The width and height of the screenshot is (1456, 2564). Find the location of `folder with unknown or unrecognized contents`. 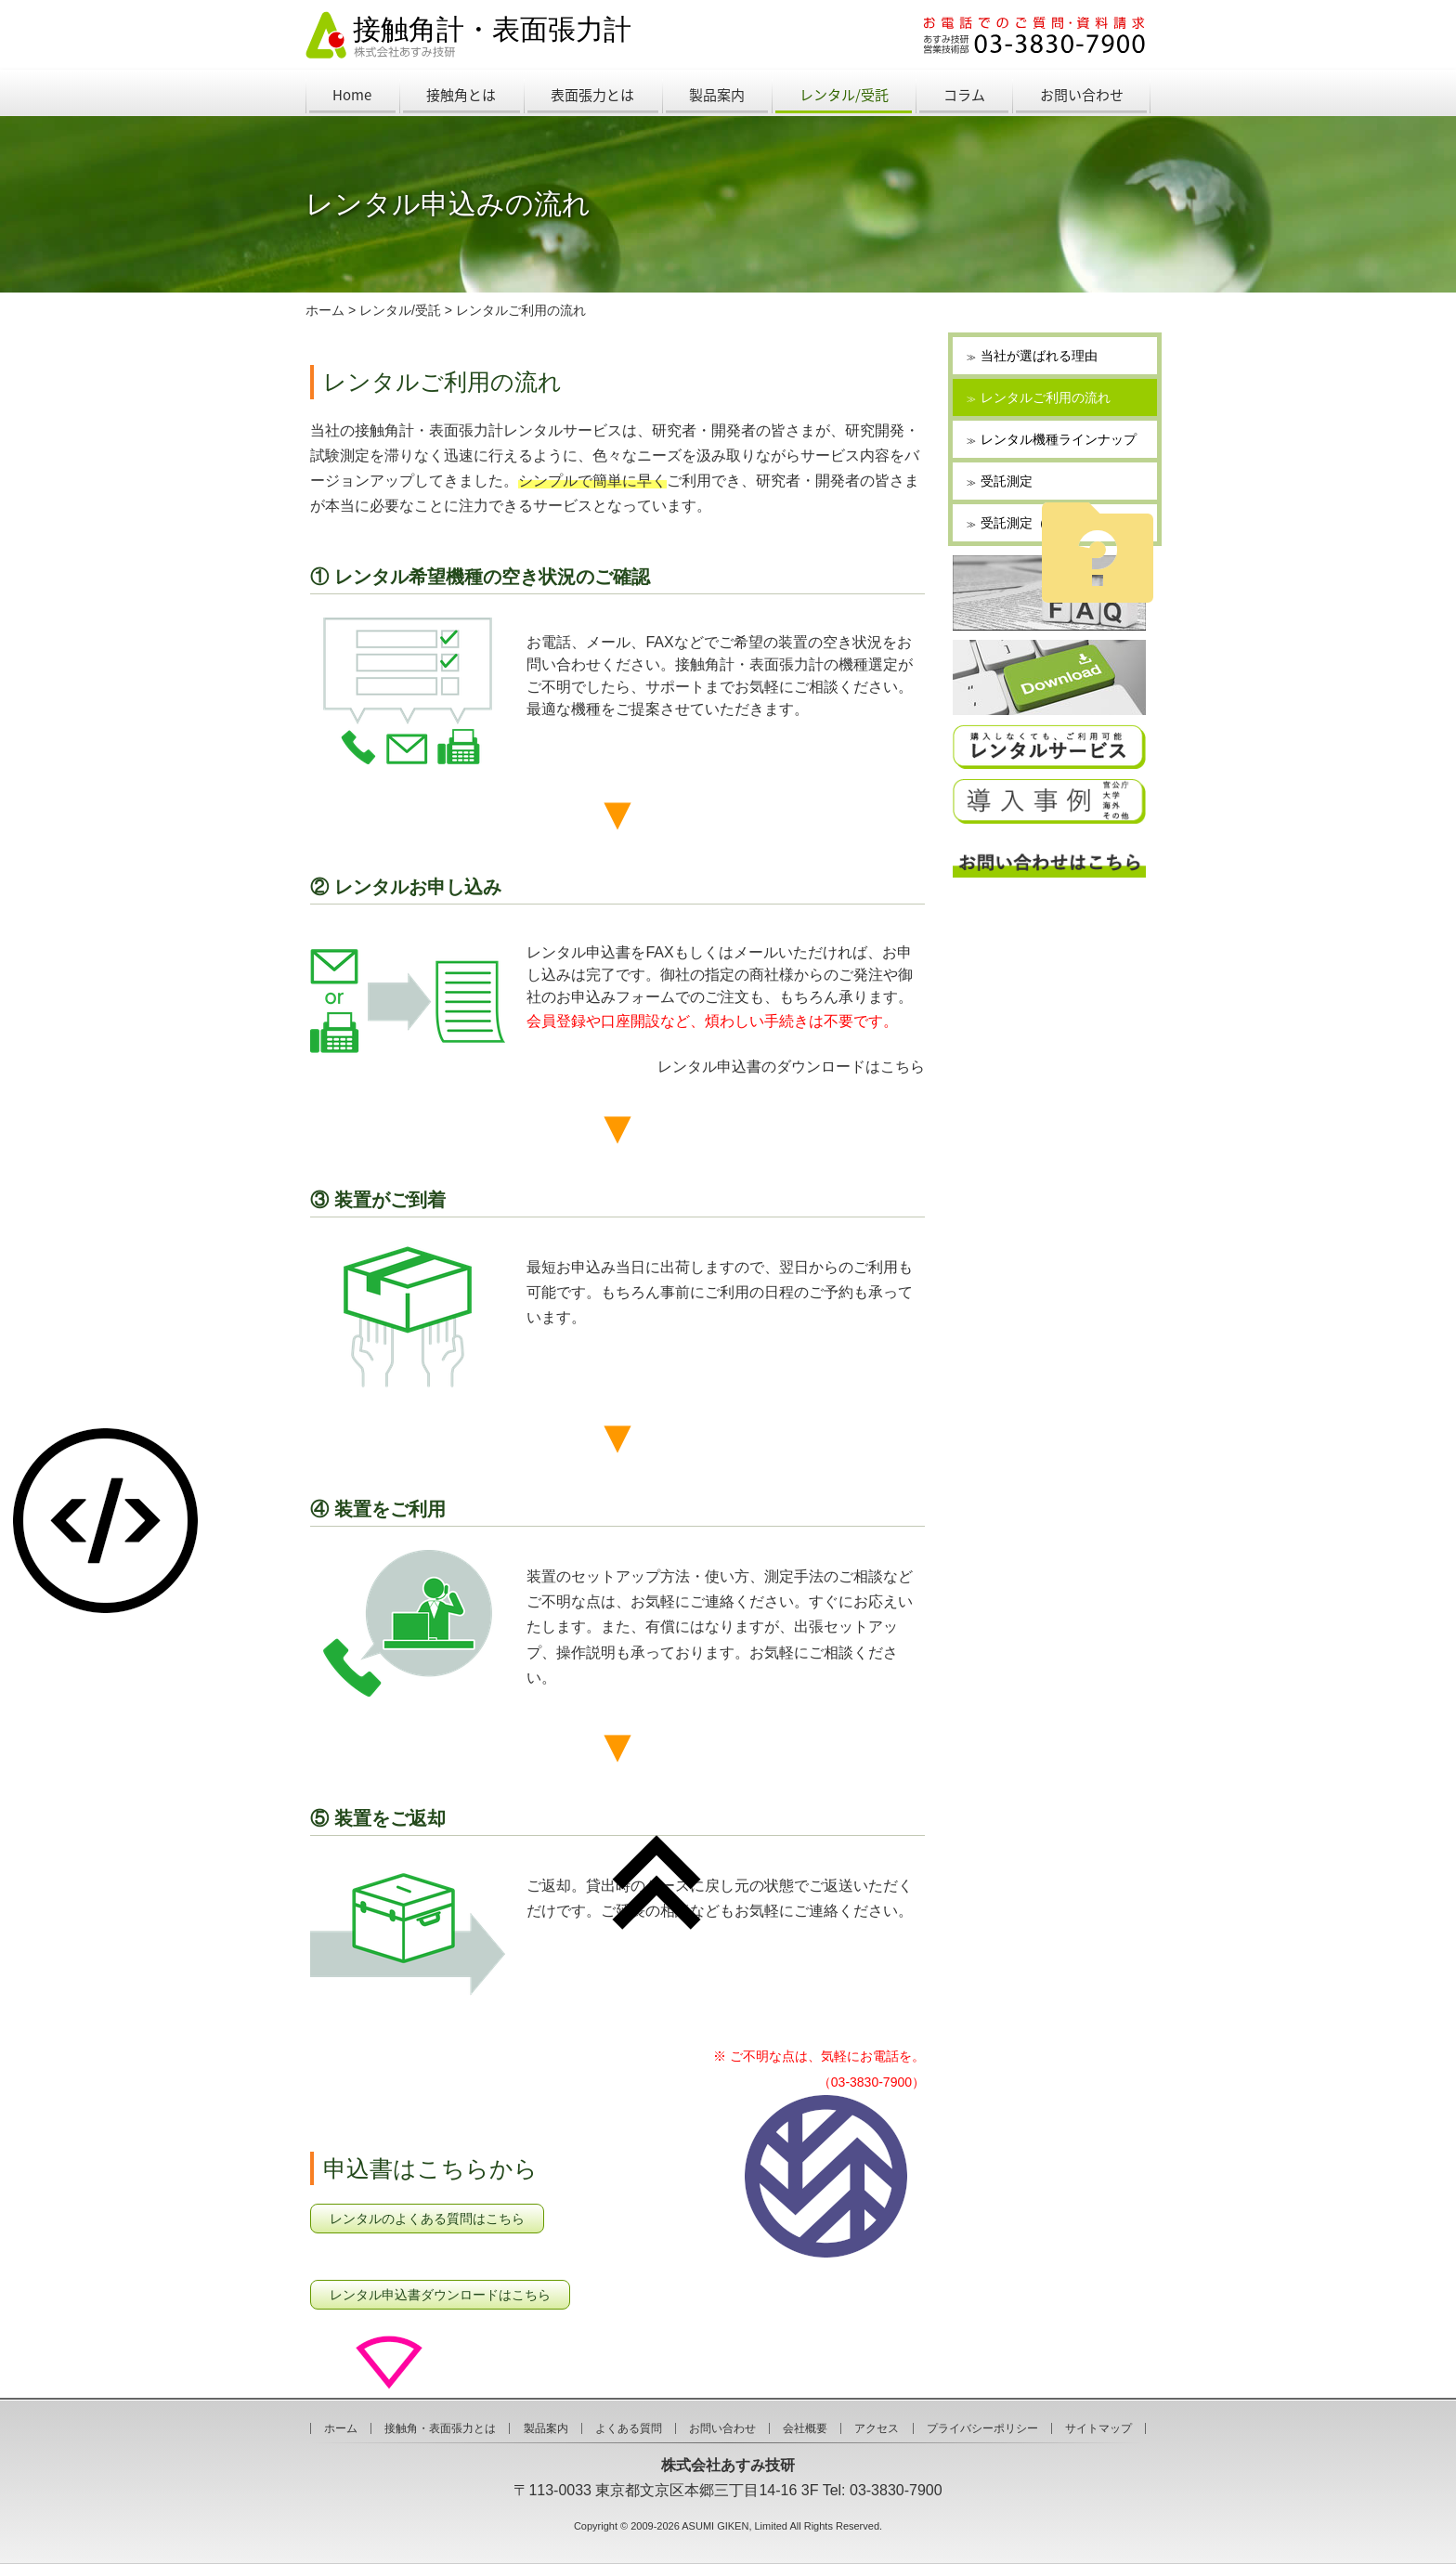

folder with unknown or unrecognized contents is located at coordinates (1098, 553).